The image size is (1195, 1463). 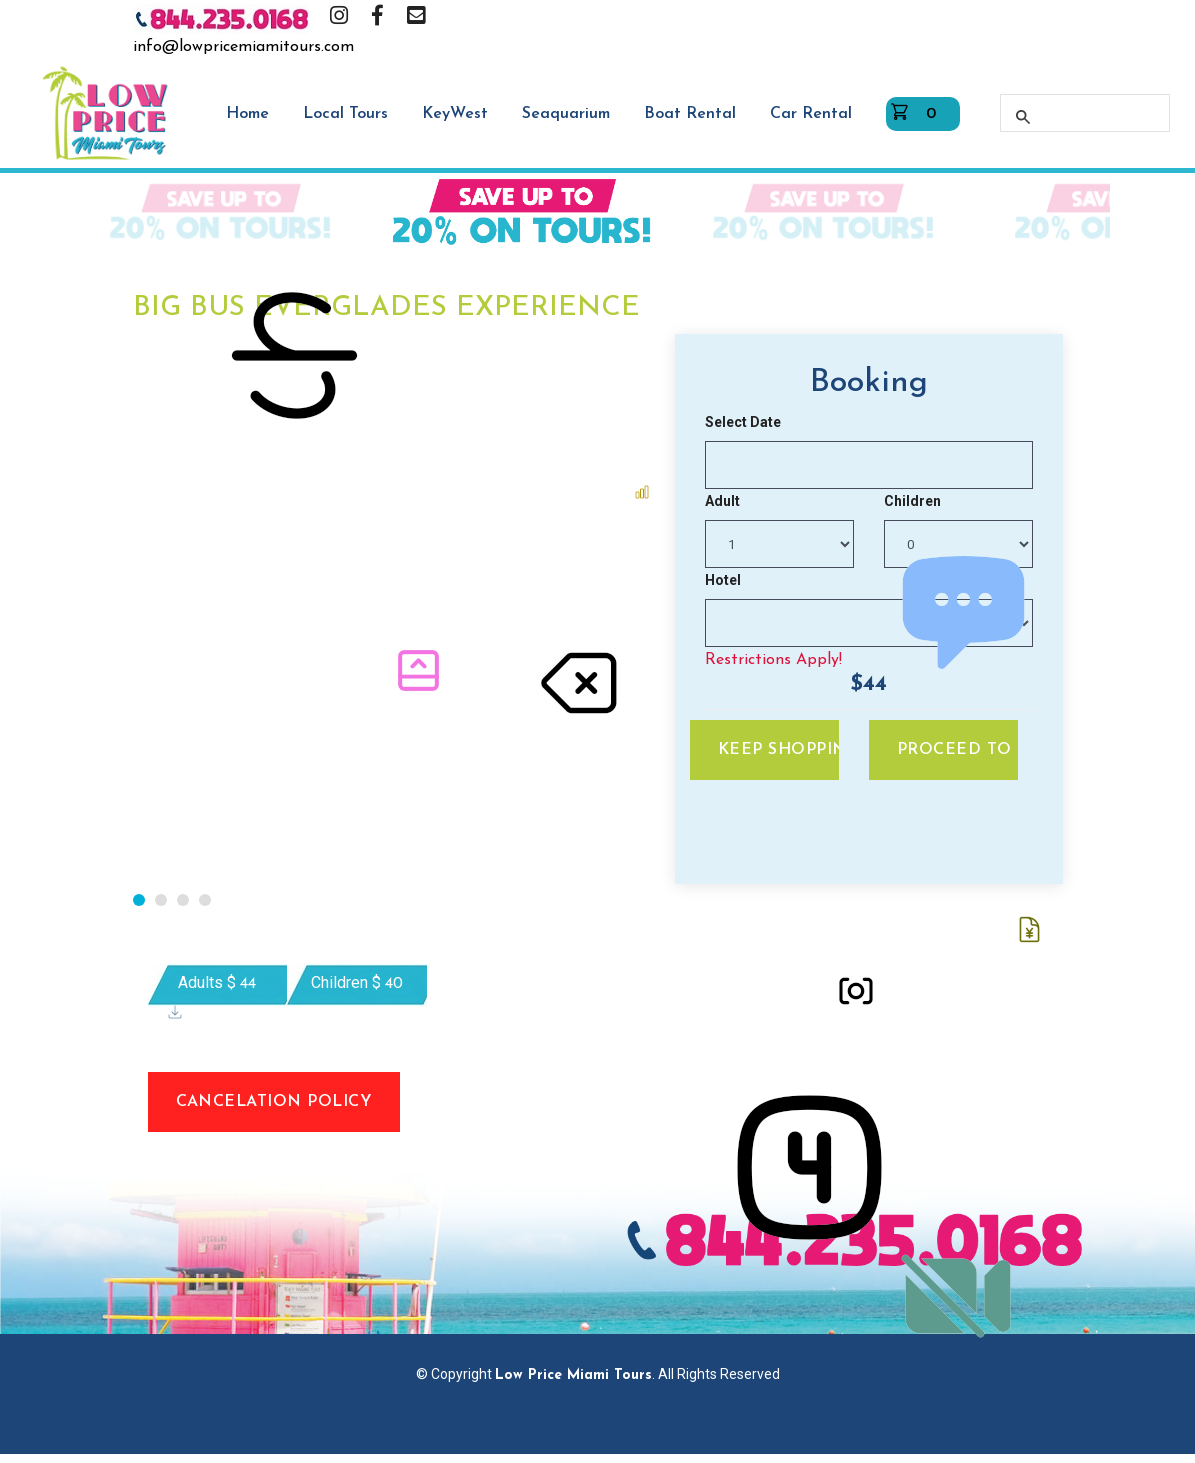 What do you see at coordinates (1029, 929) in the screenshot?
I see `view yen currency document` at bounding box center [1029, 929].